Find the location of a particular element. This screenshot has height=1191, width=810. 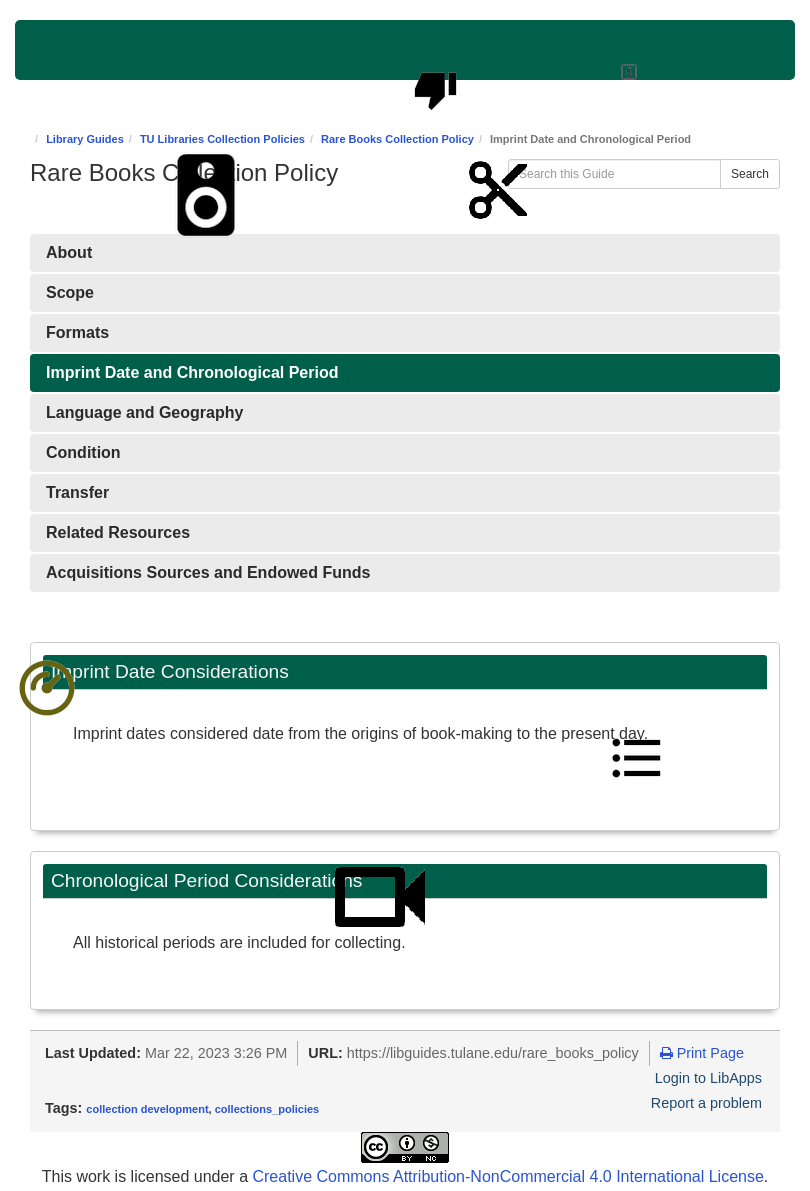

view items in a bulleted list format is located at coordinates (637, 758).